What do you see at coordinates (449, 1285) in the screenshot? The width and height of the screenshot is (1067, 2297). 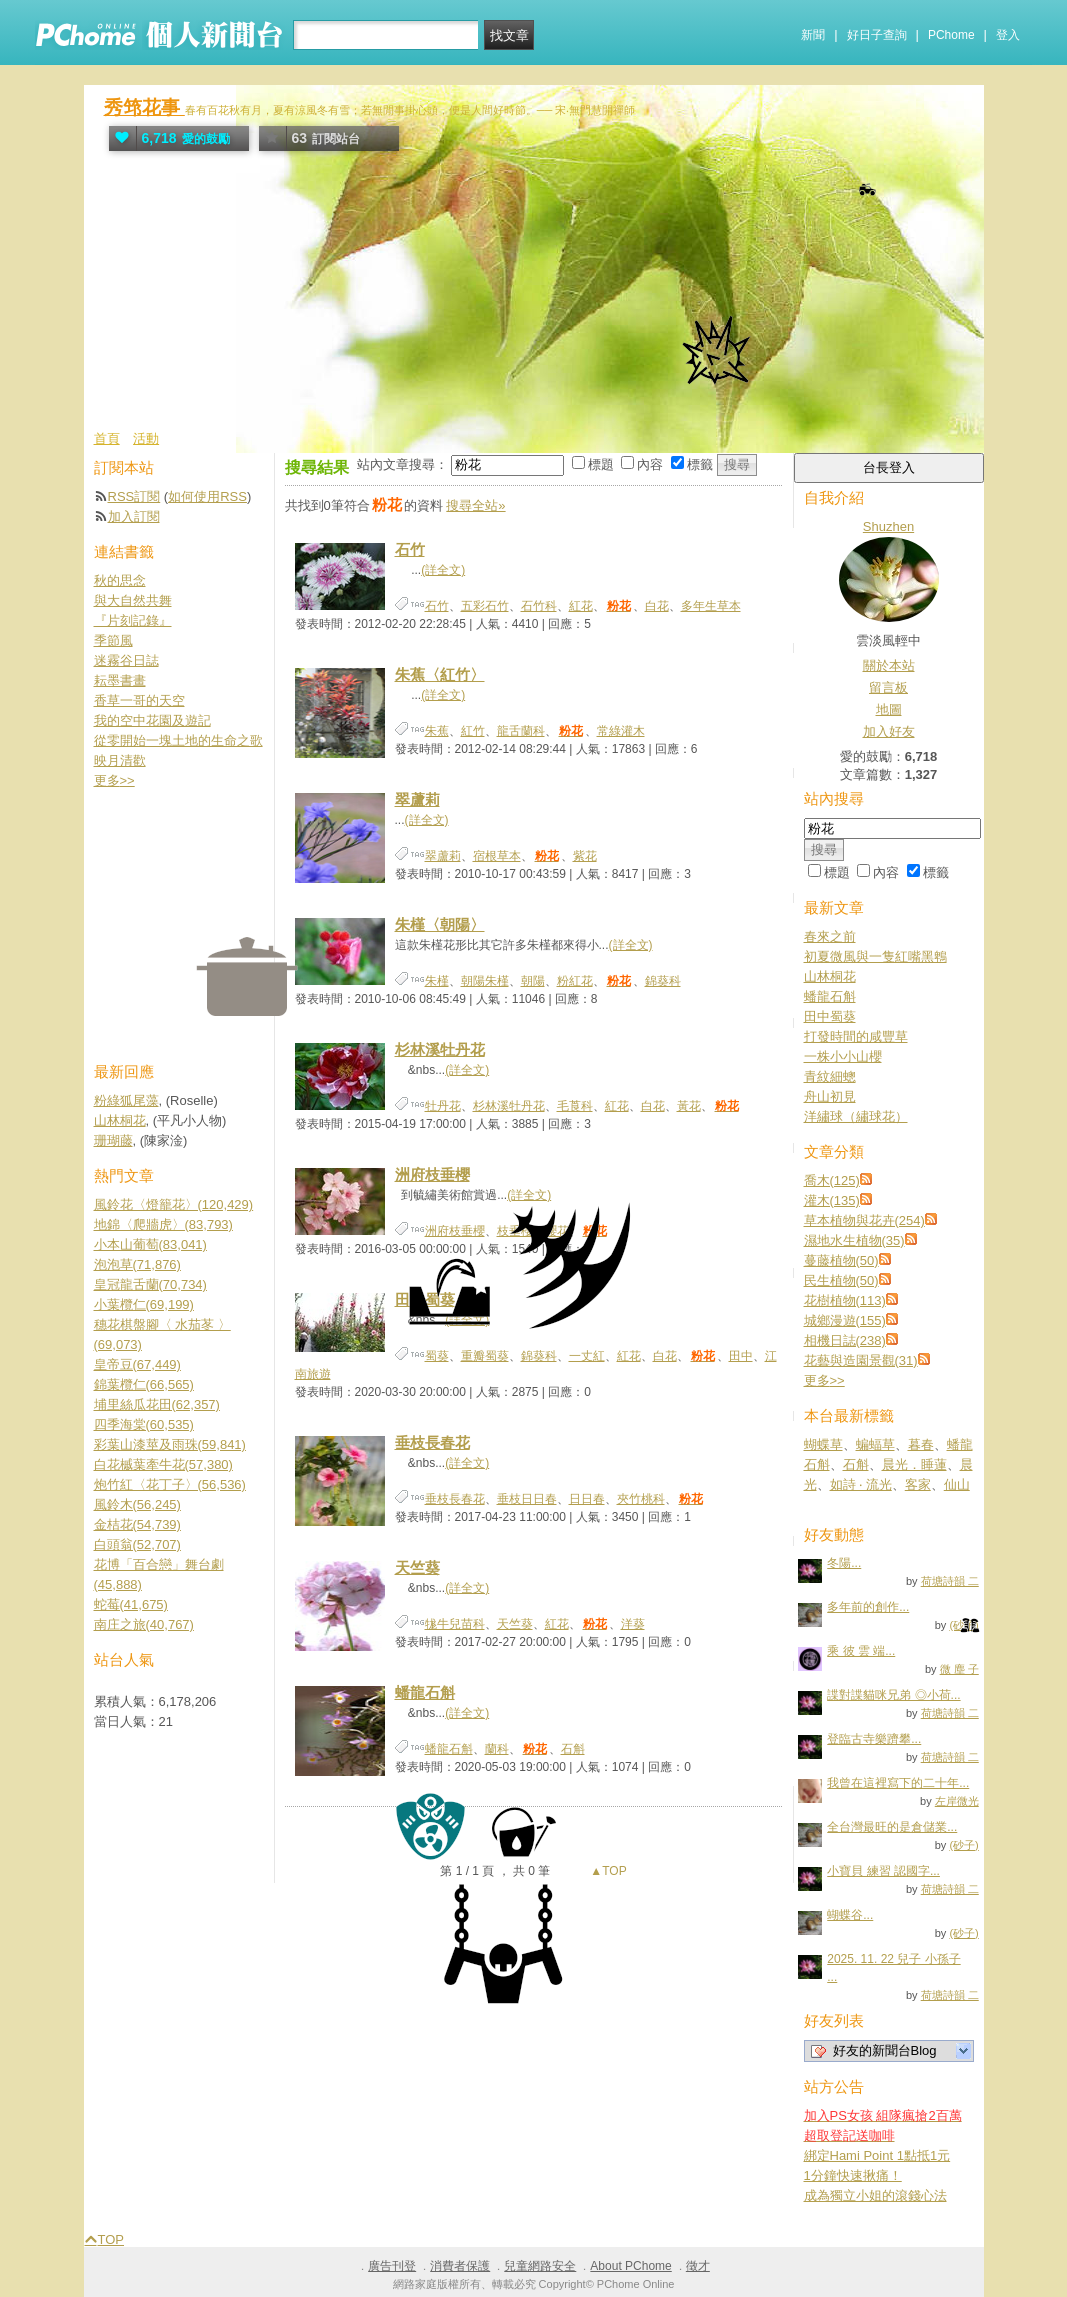 I see `launch trench assault game mode` at bounding box center [449, 1285].